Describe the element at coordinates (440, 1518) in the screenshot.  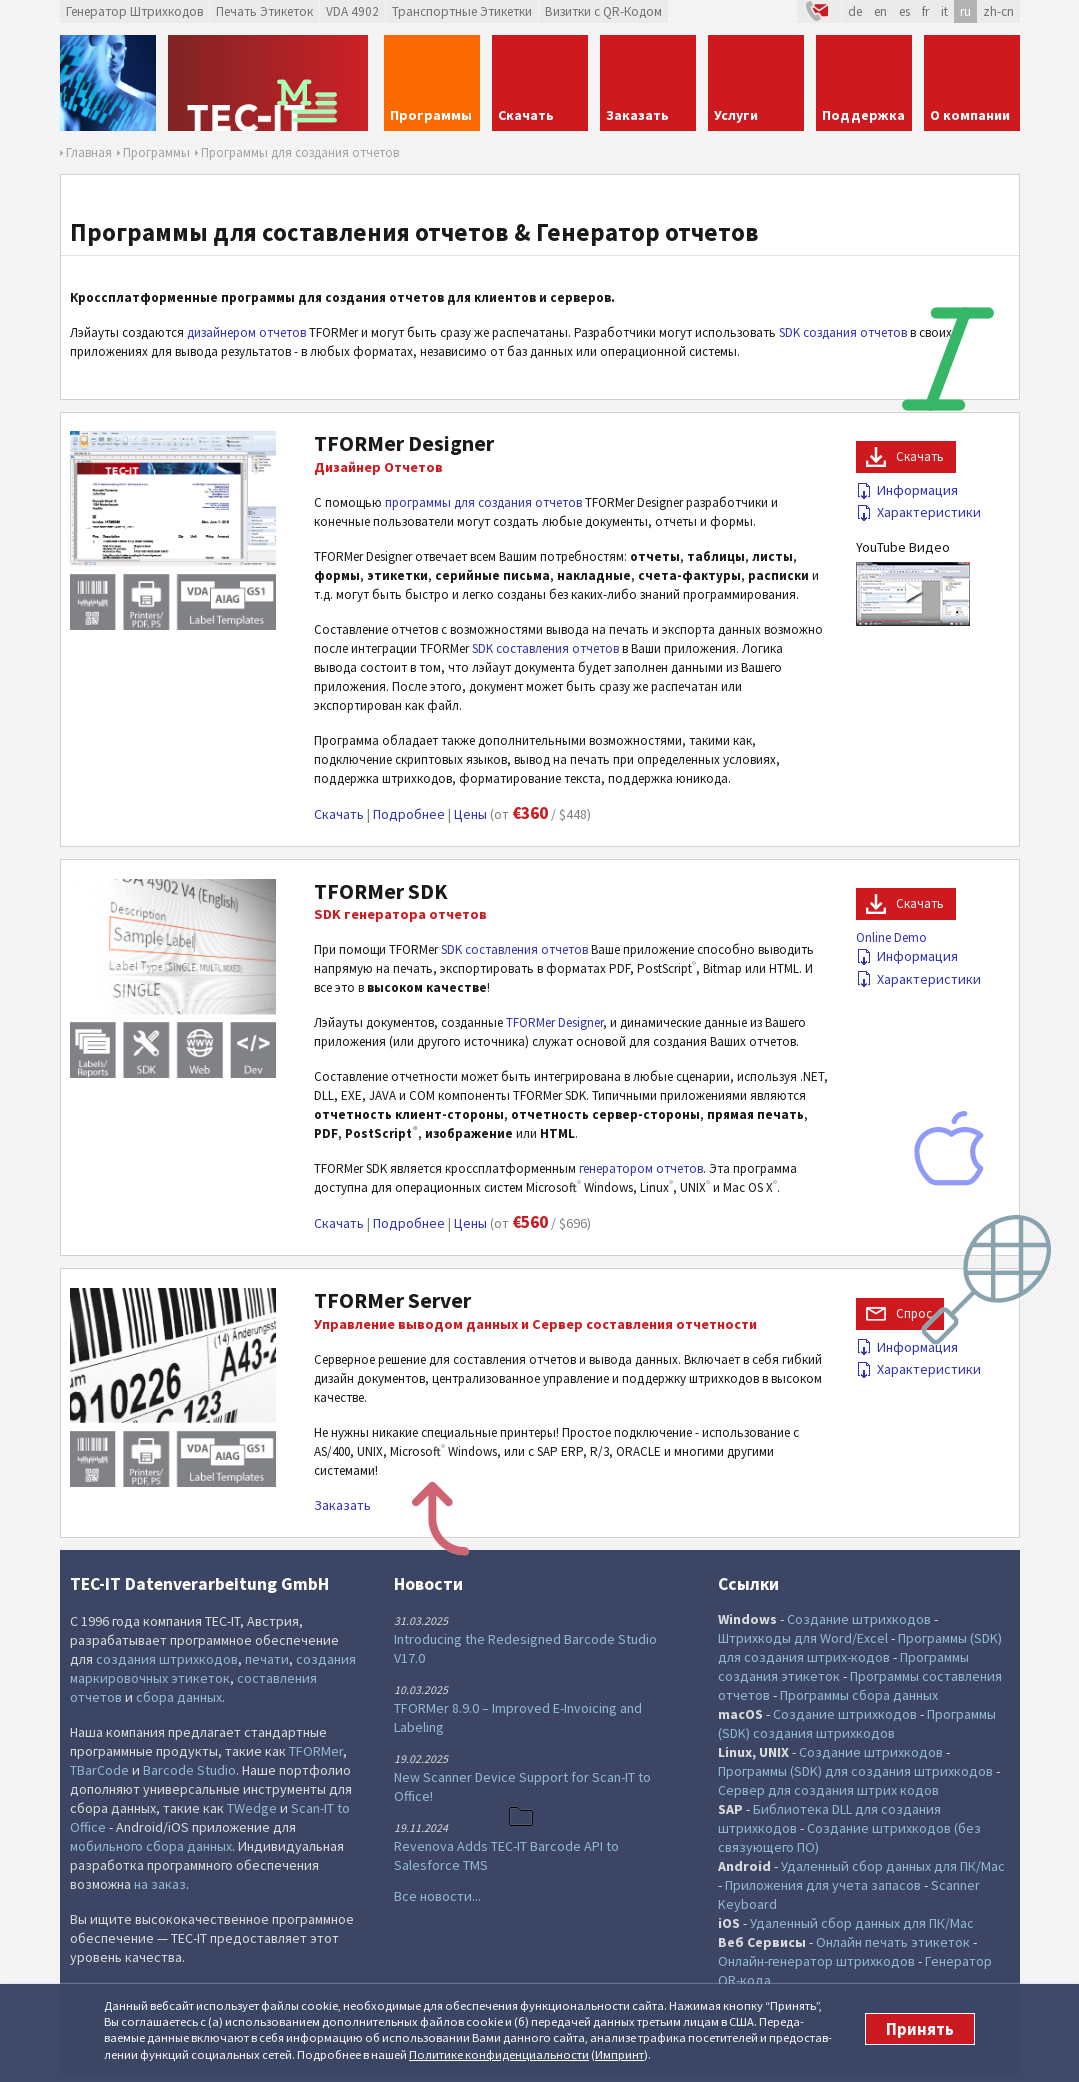
I see `go back and up to previous section` at that location.